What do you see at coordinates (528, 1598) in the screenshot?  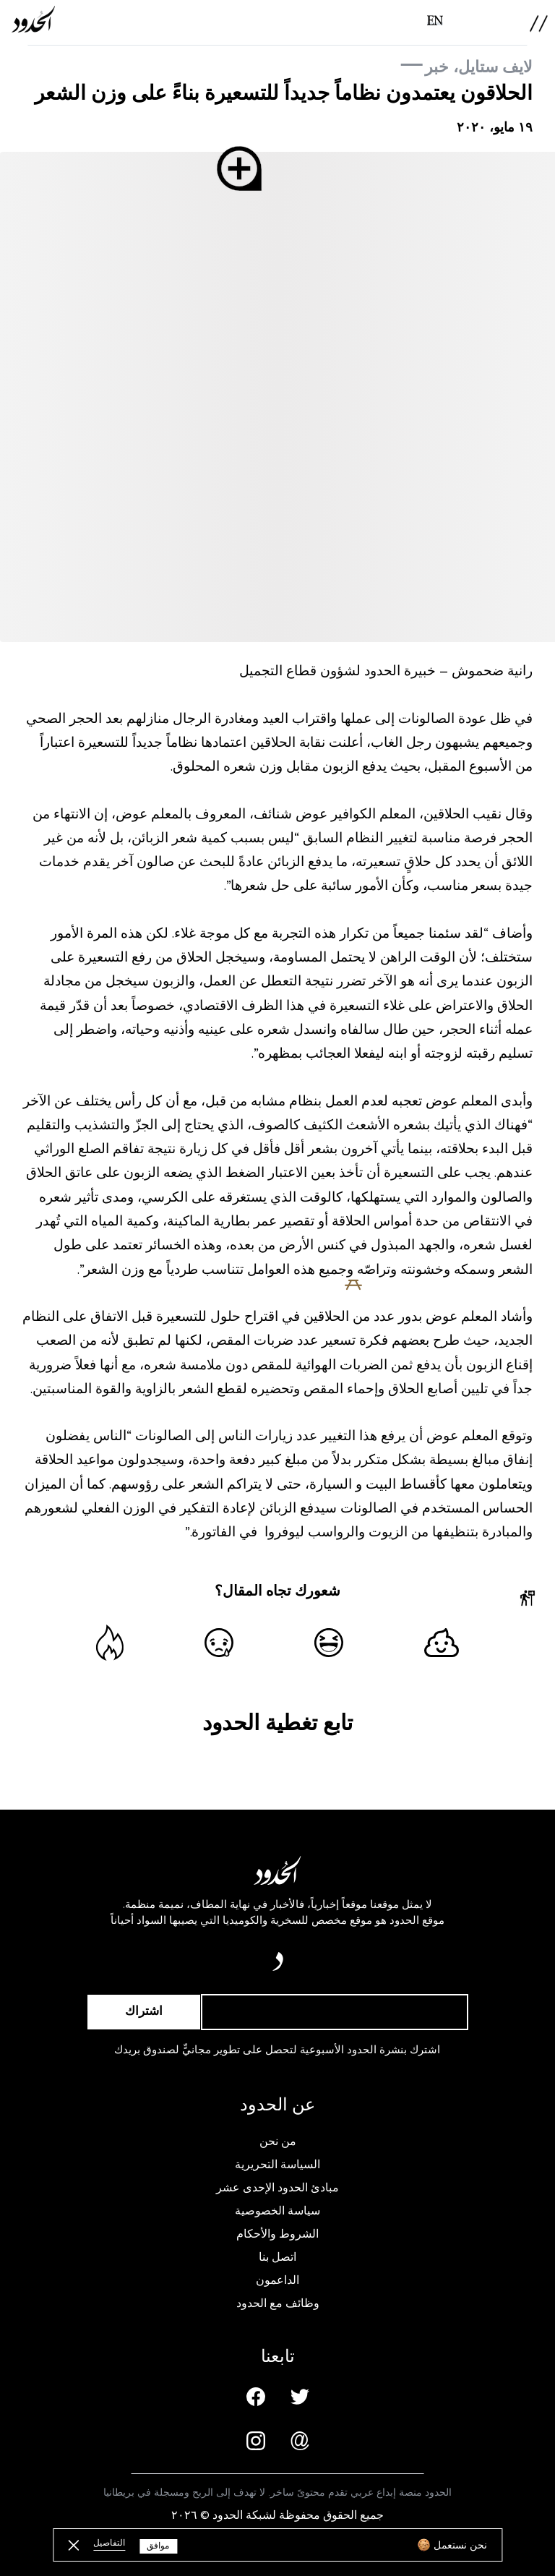 I see `follow directional signs or navigation guidance` at bounding box center [528, 1598].